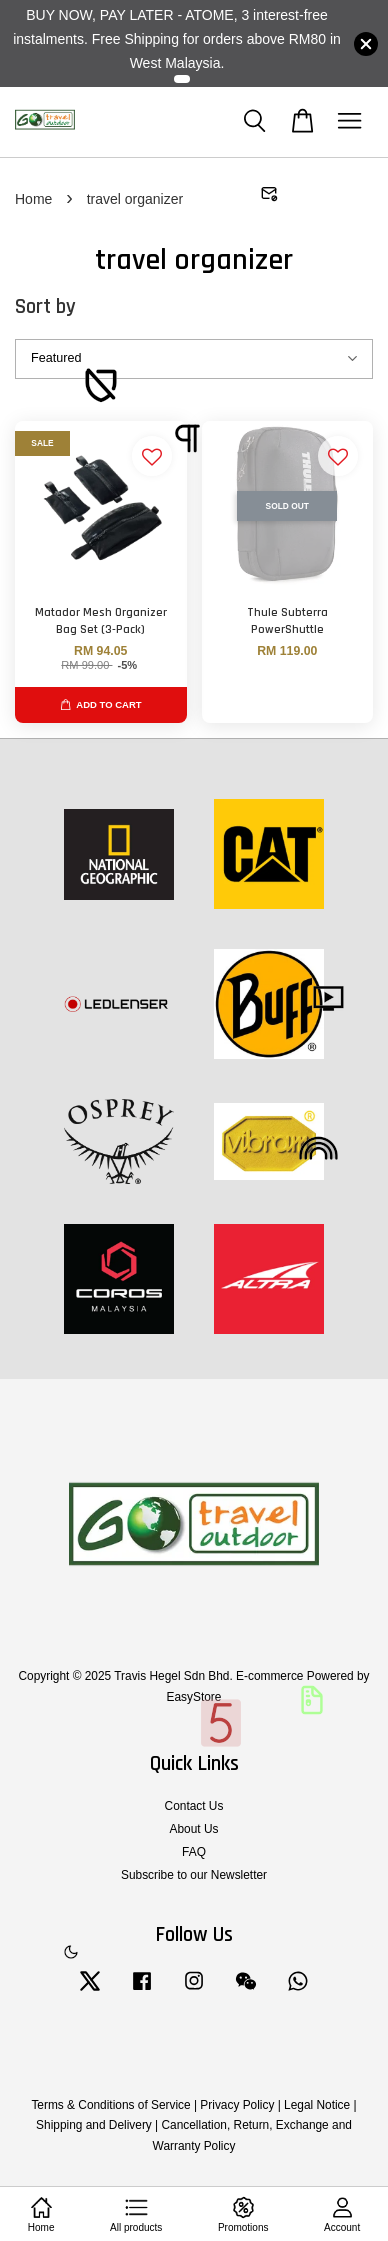 The image size is (388, 2241). Describe the element at coordinates (269, 193) in the screenshot. I see `cancel or unsend an email` at that location.